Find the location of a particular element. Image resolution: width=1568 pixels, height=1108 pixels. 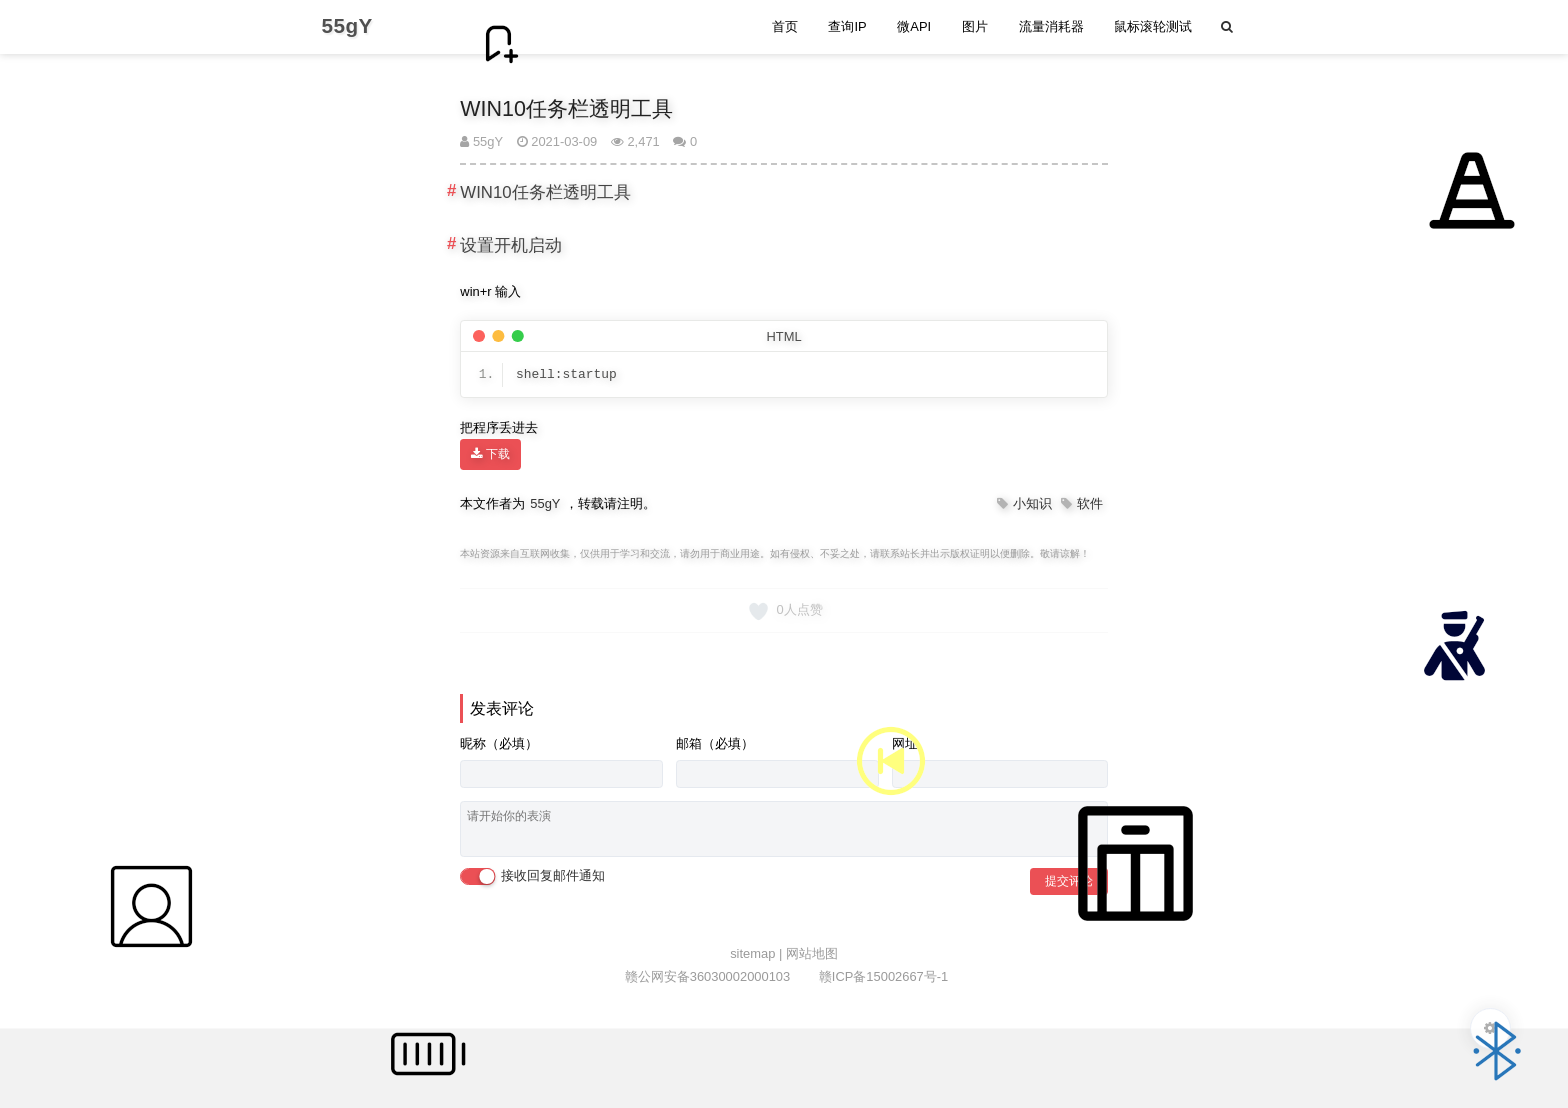

add a new bookmark is located at coordinates (498, 43).